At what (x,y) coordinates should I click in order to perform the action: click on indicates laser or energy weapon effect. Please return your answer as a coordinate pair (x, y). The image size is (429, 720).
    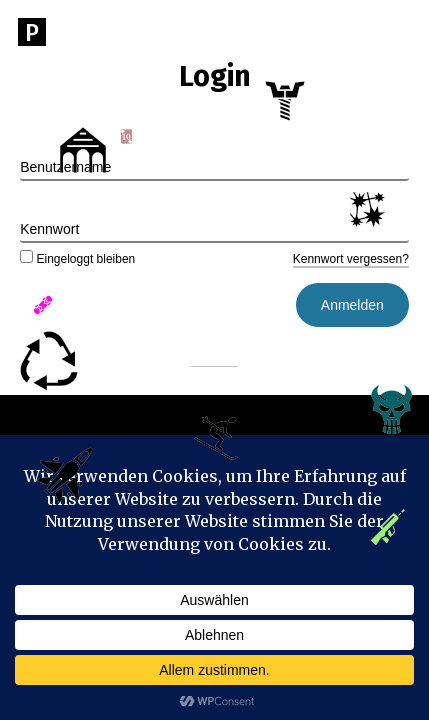
    Looking at the image, I should click on (368, 210).